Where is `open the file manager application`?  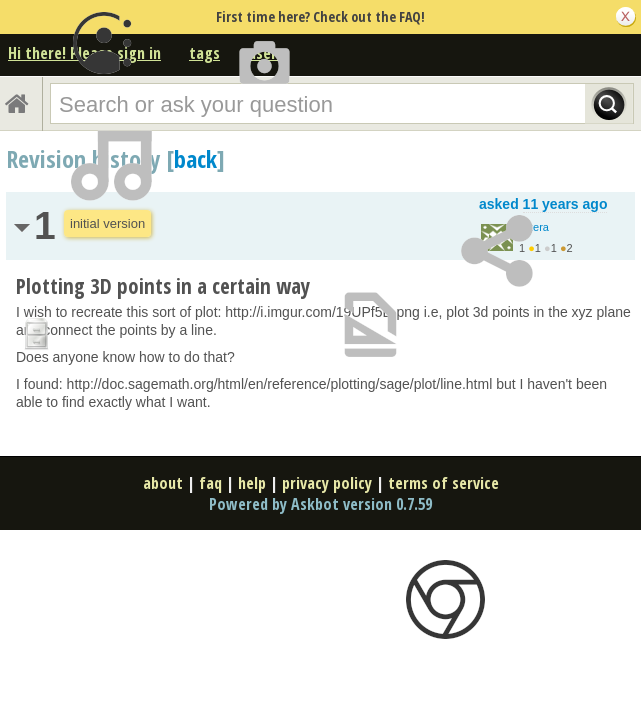
open the file manager application is located at coordinates (36, 334).